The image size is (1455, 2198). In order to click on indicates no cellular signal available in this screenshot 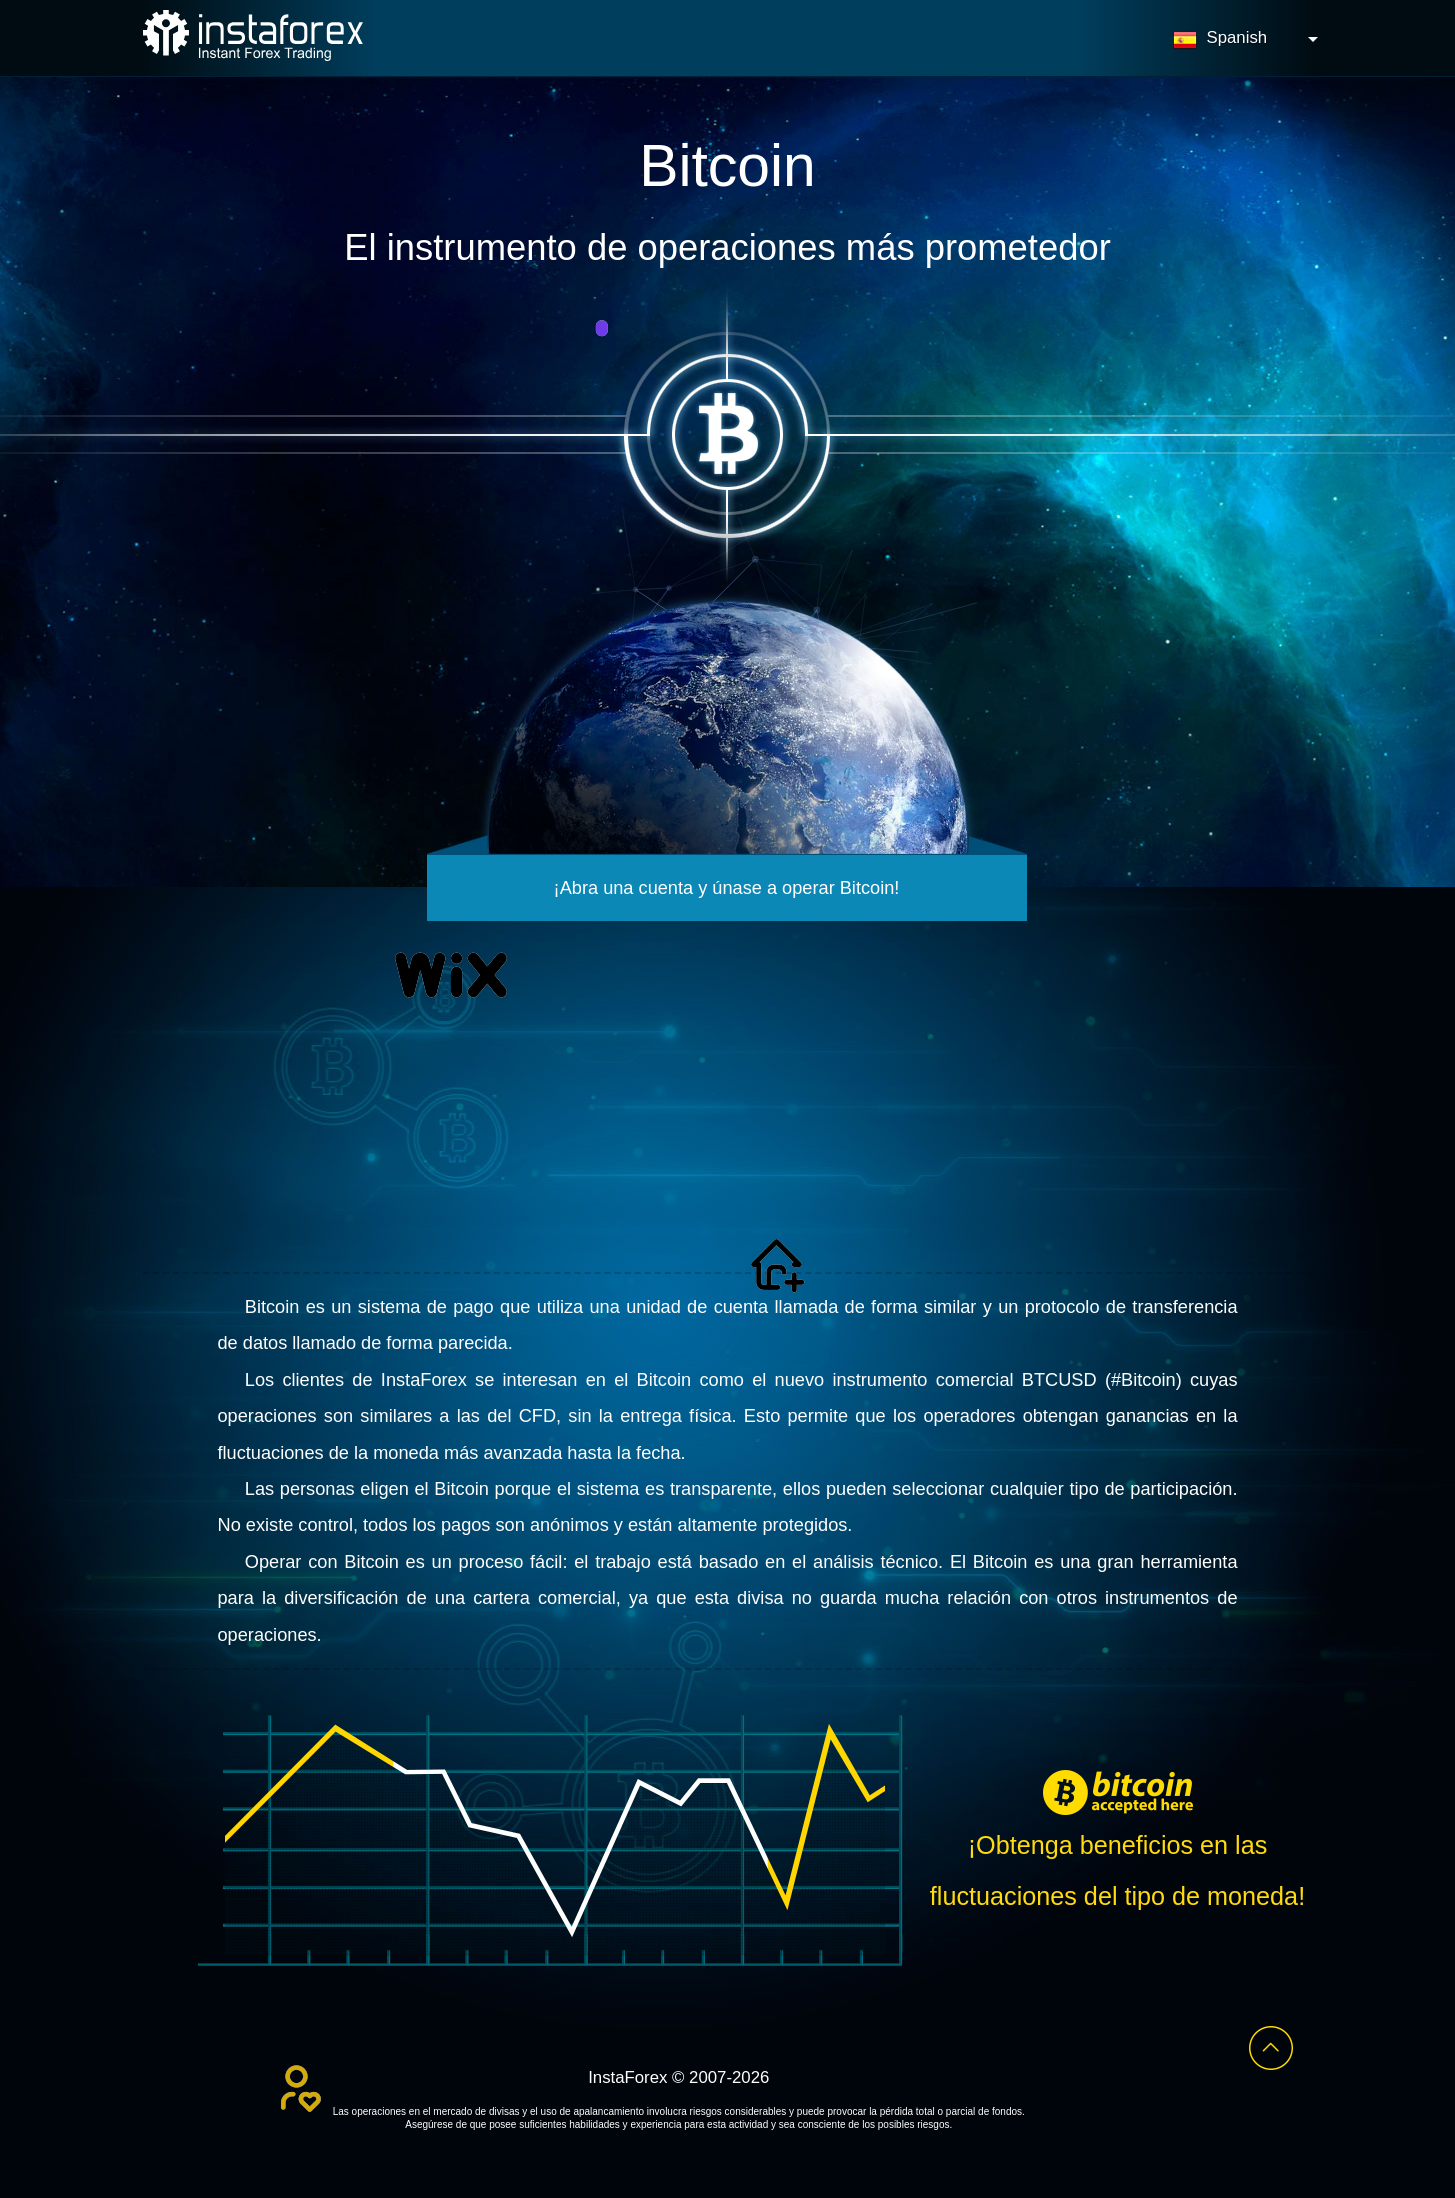, I will do `click(645, 294)`.